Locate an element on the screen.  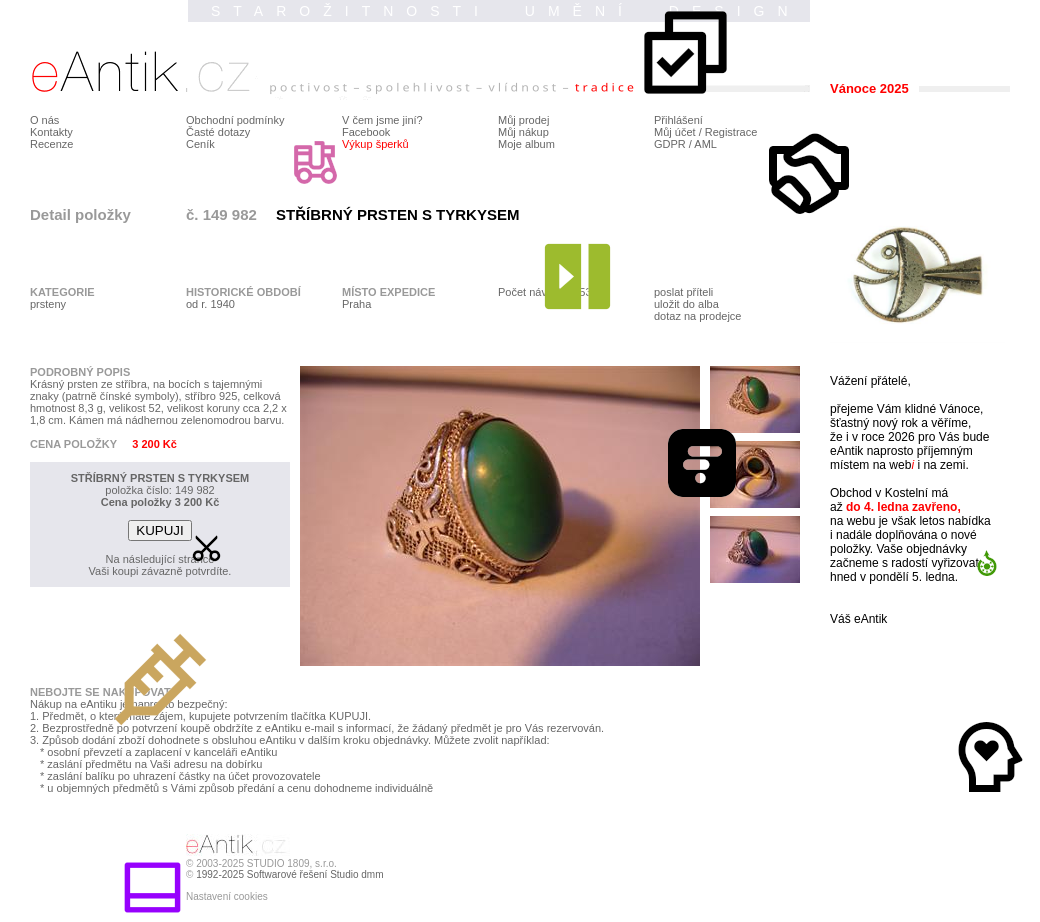
switch to bottom panel layout is located at coordinates (152, 887).